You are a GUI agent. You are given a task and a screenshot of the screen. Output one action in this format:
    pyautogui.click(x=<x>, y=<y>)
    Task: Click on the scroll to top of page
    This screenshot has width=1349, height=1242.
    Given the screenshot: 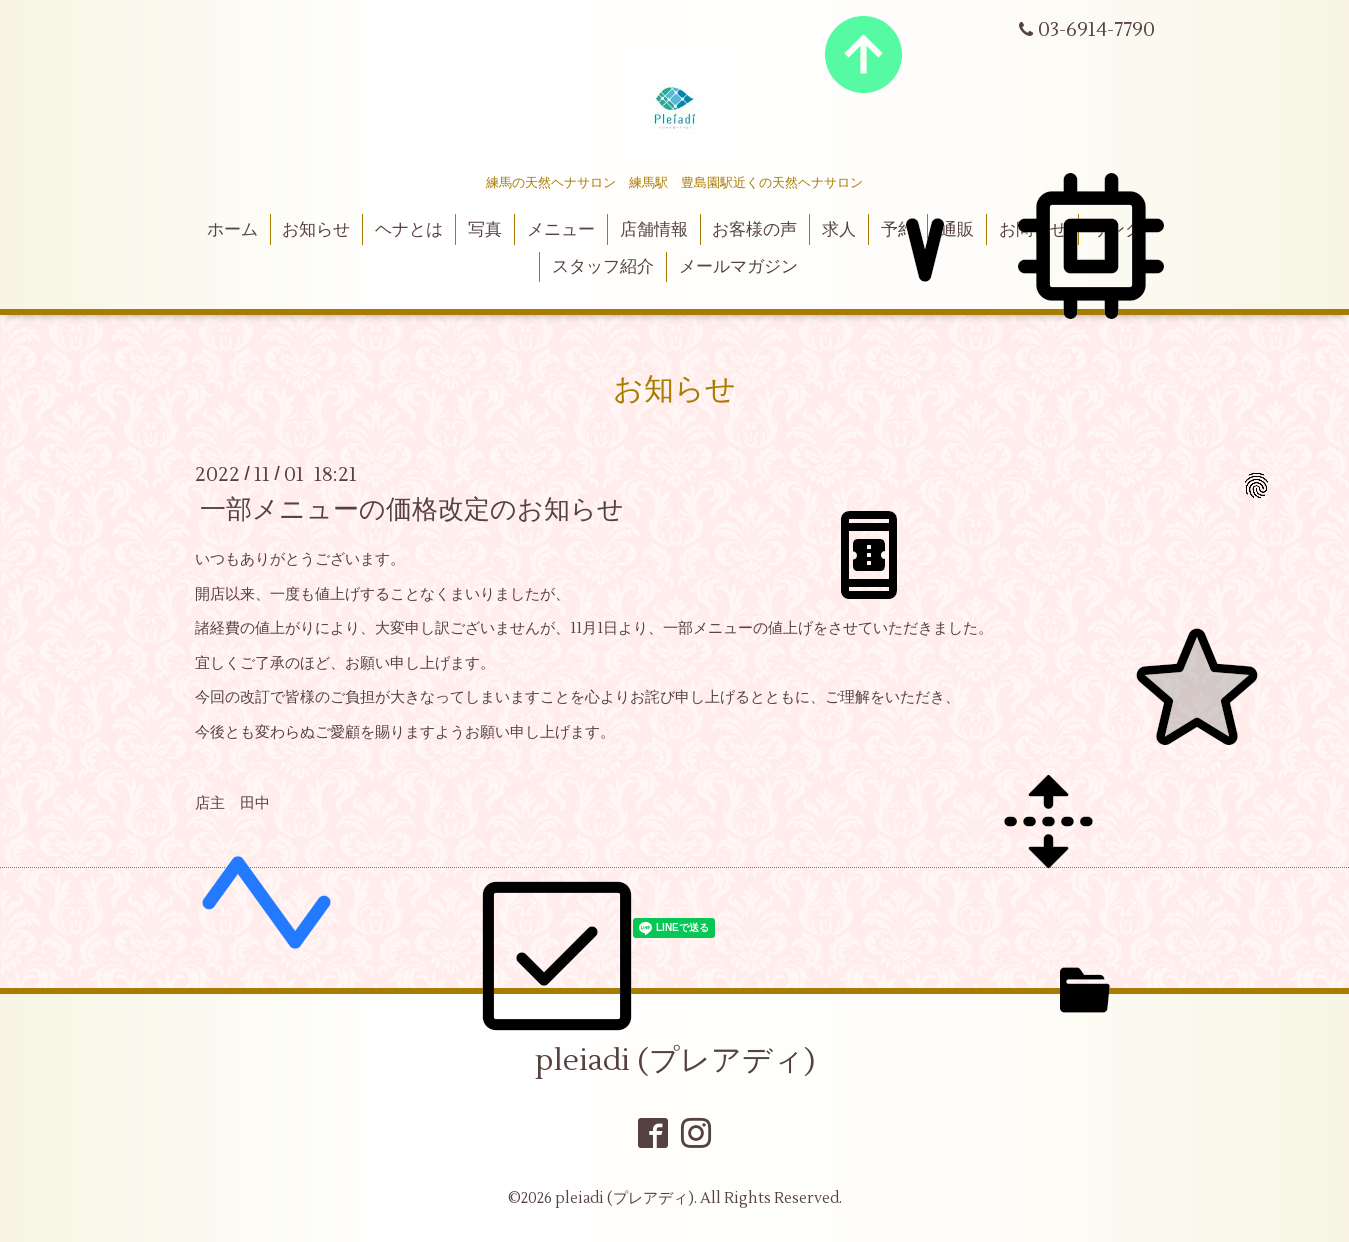 What is the action you would take?
    pyautogui.click(x=863, y=54)
    